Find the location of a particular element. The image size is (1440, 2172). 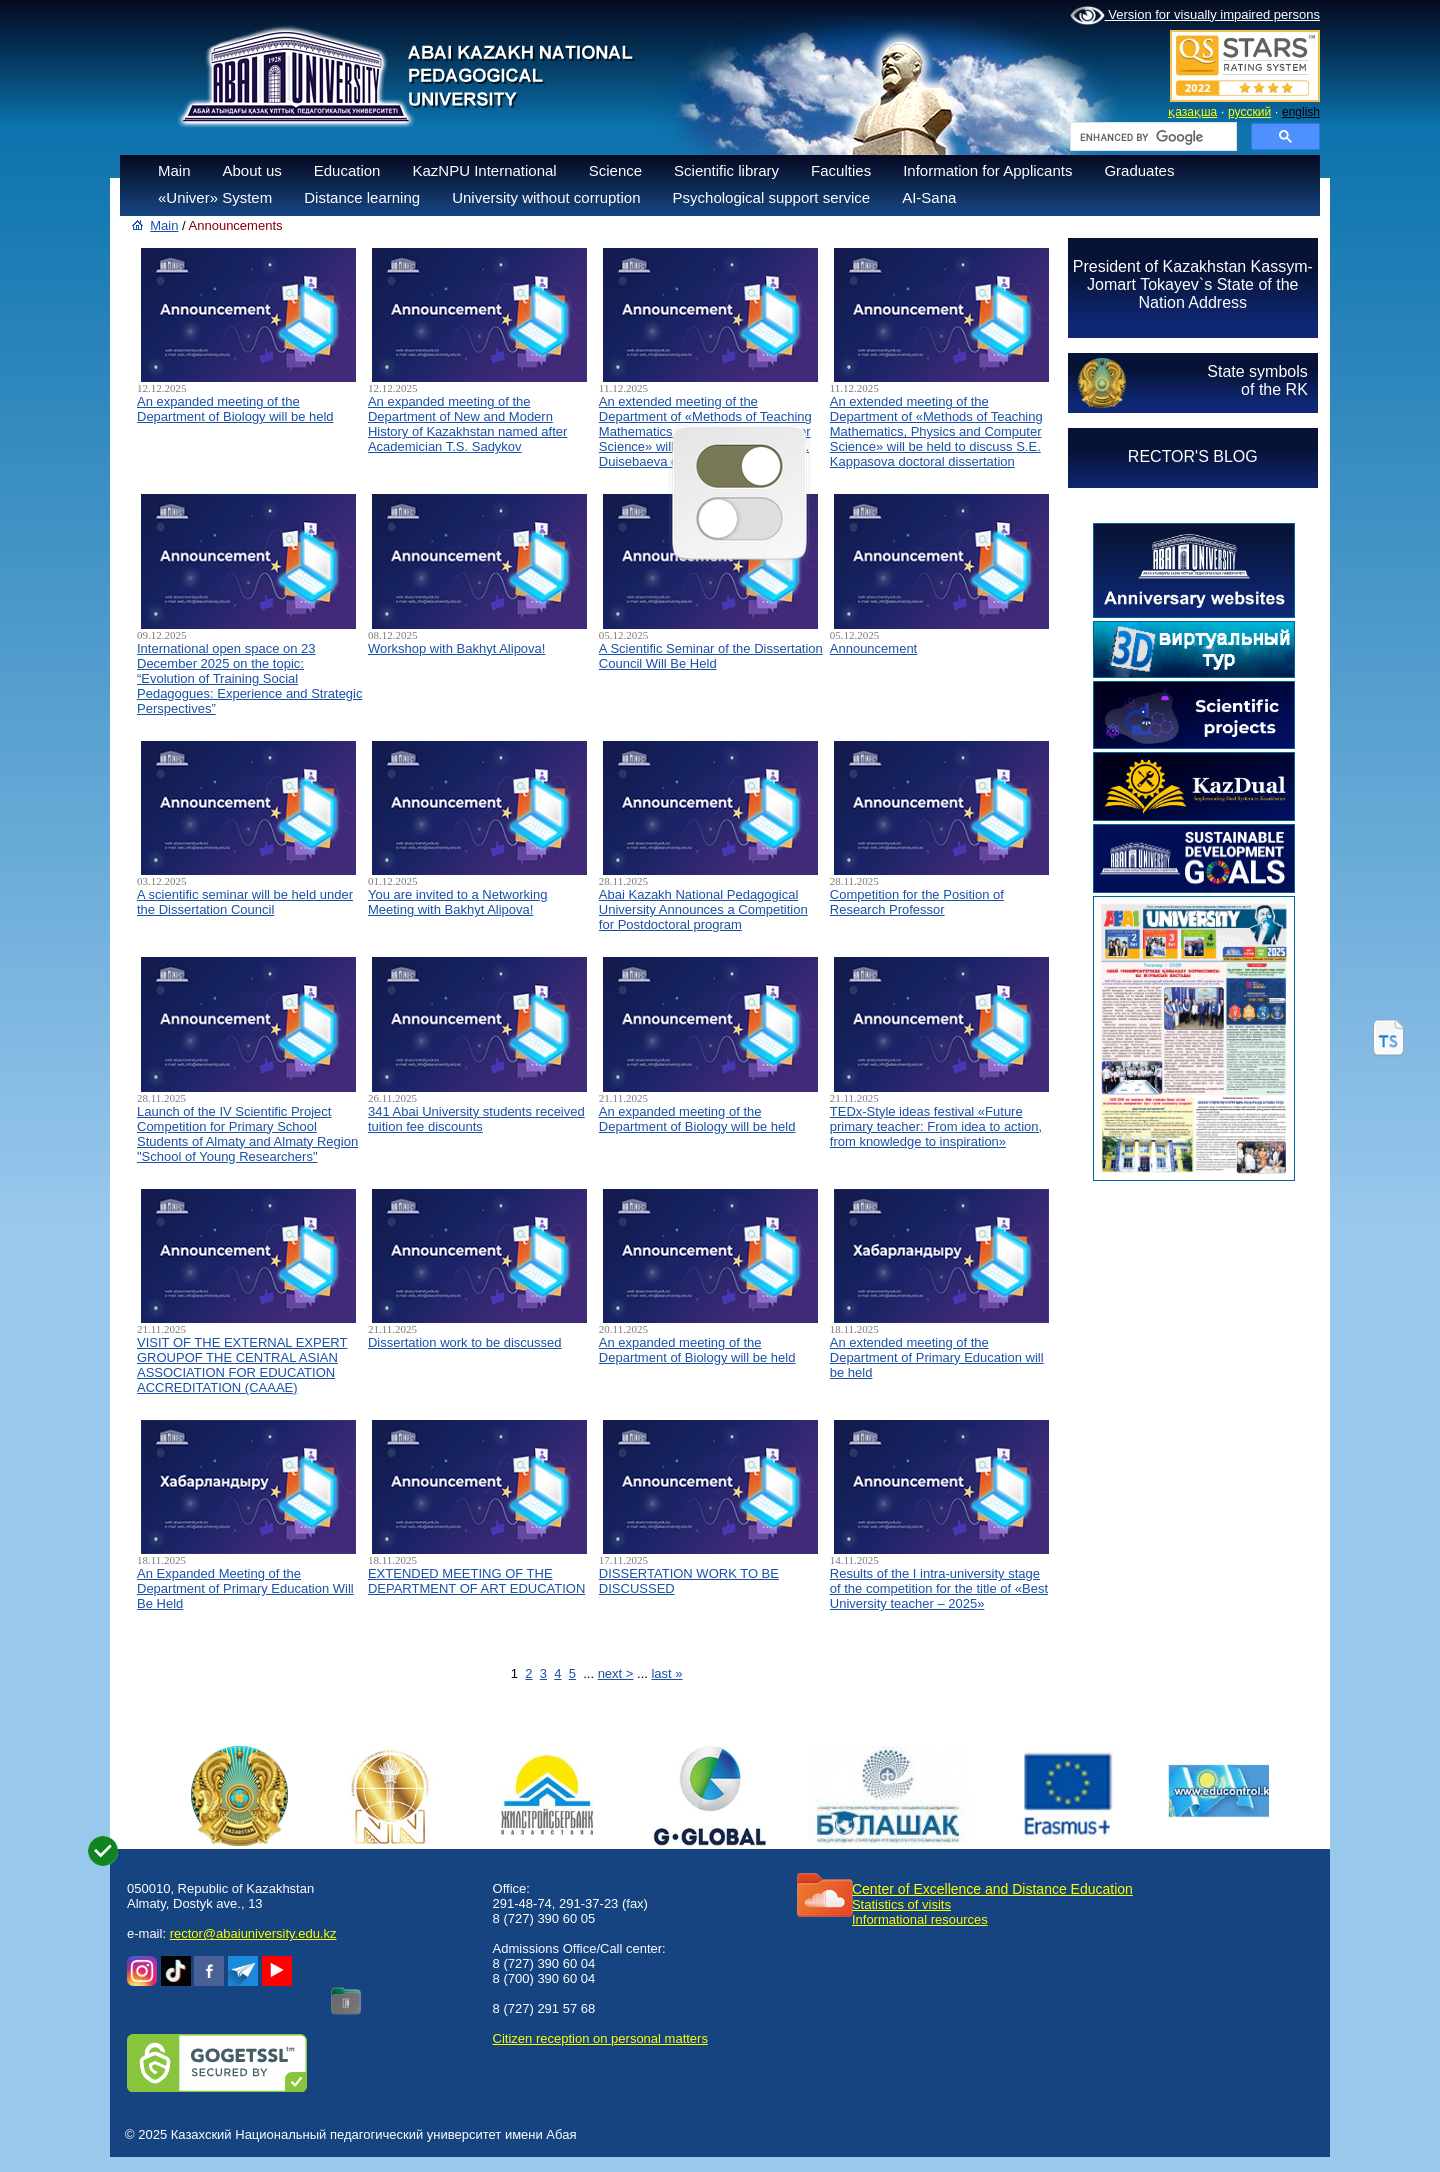

access your templates folder is located at coordinates (346, 2001).